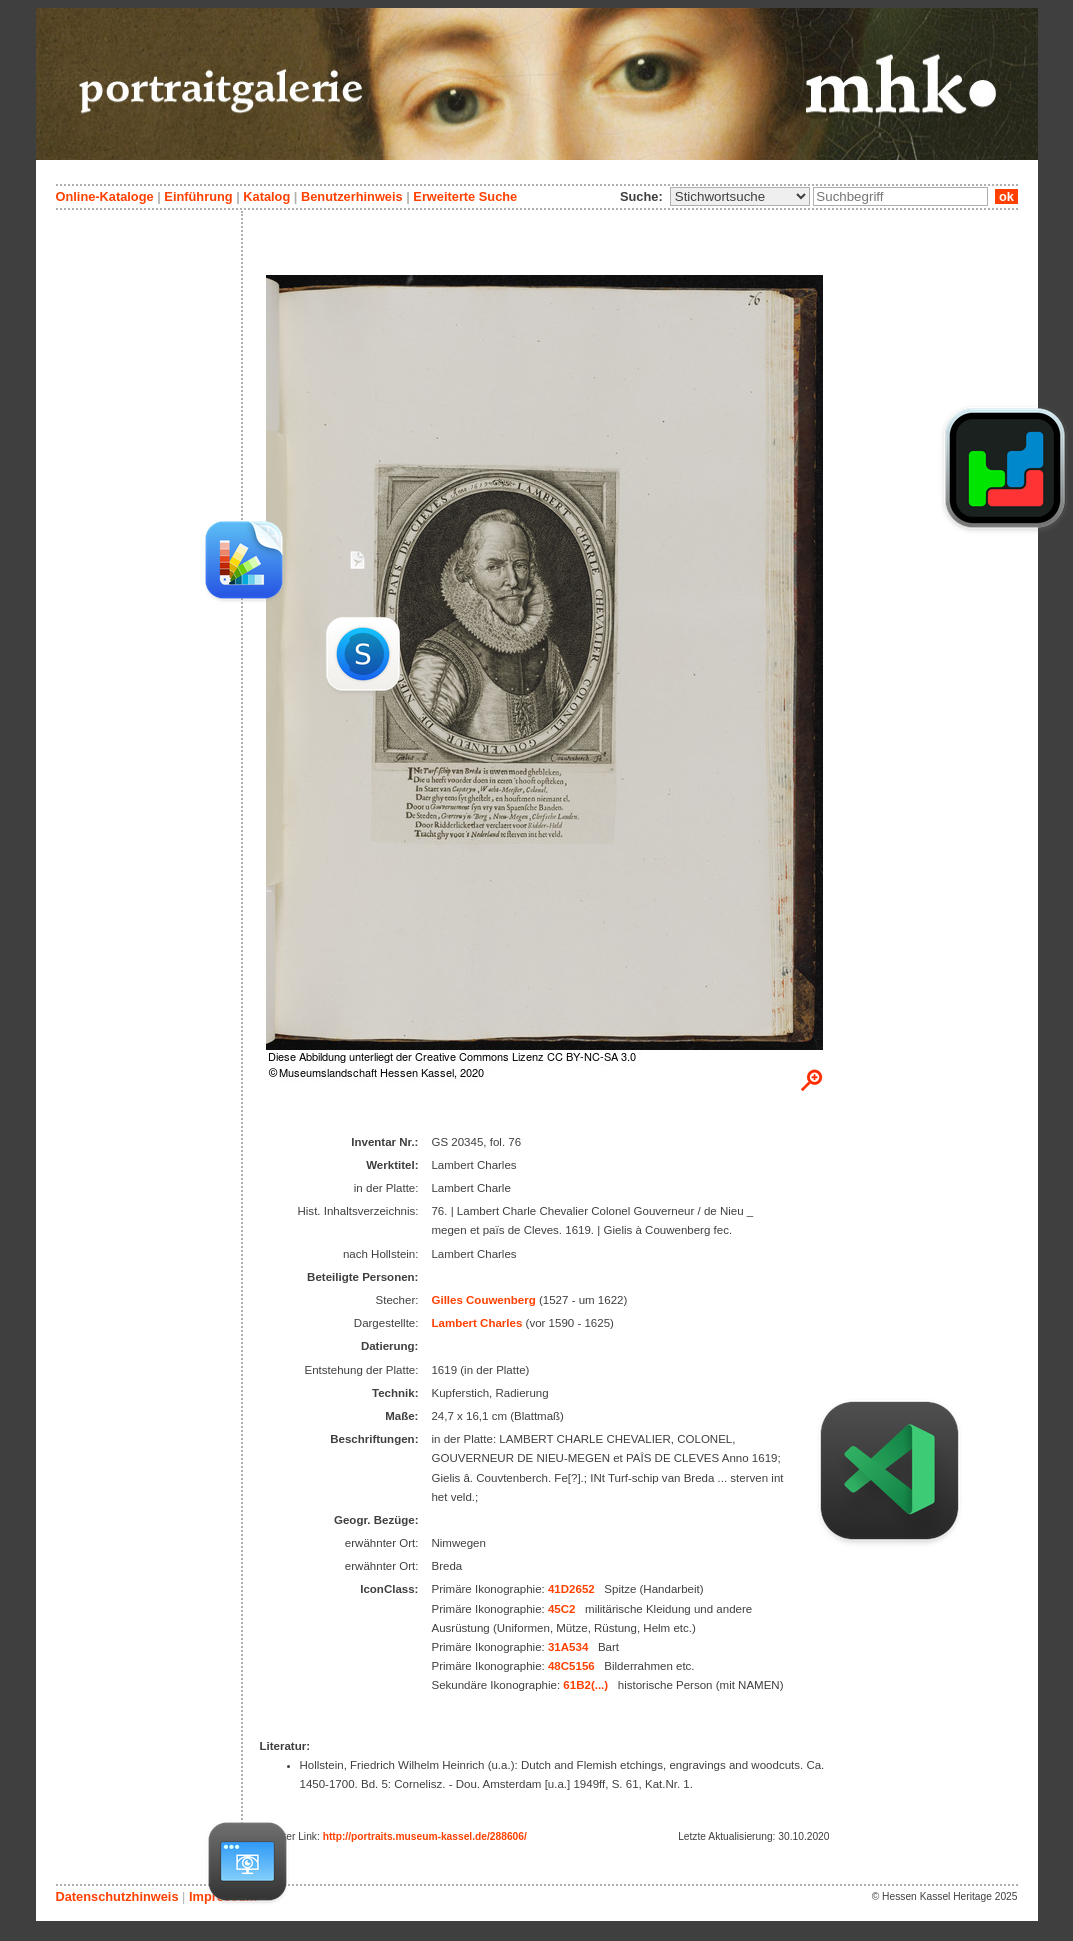 This screenshot has height=1941, width=1073. What do you see at coordinates (363, 654) in the screenshot?
I see `open stoken authentication app` at bounding box center [363, 654].